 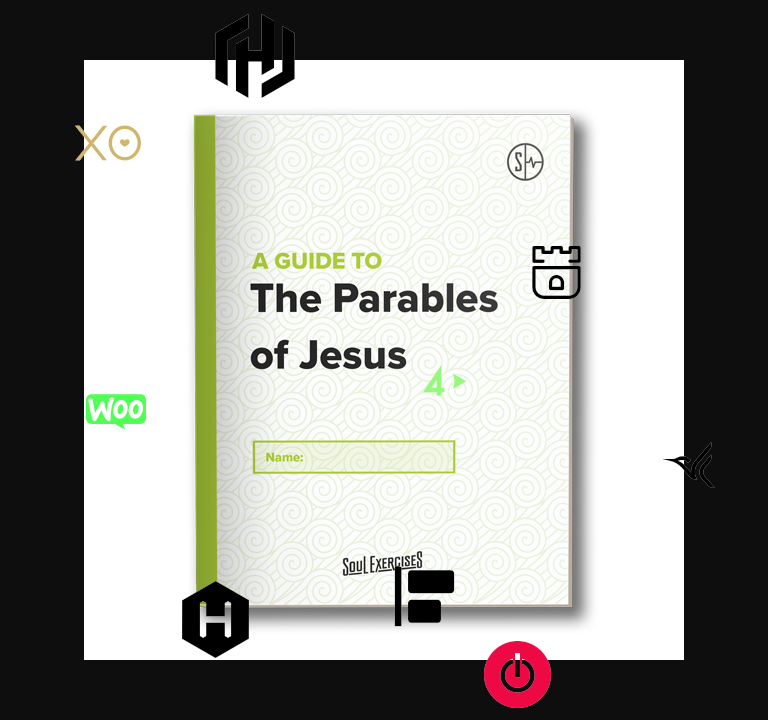 I want to click on Hexo static site generator logo, so click(x=215, y=619).